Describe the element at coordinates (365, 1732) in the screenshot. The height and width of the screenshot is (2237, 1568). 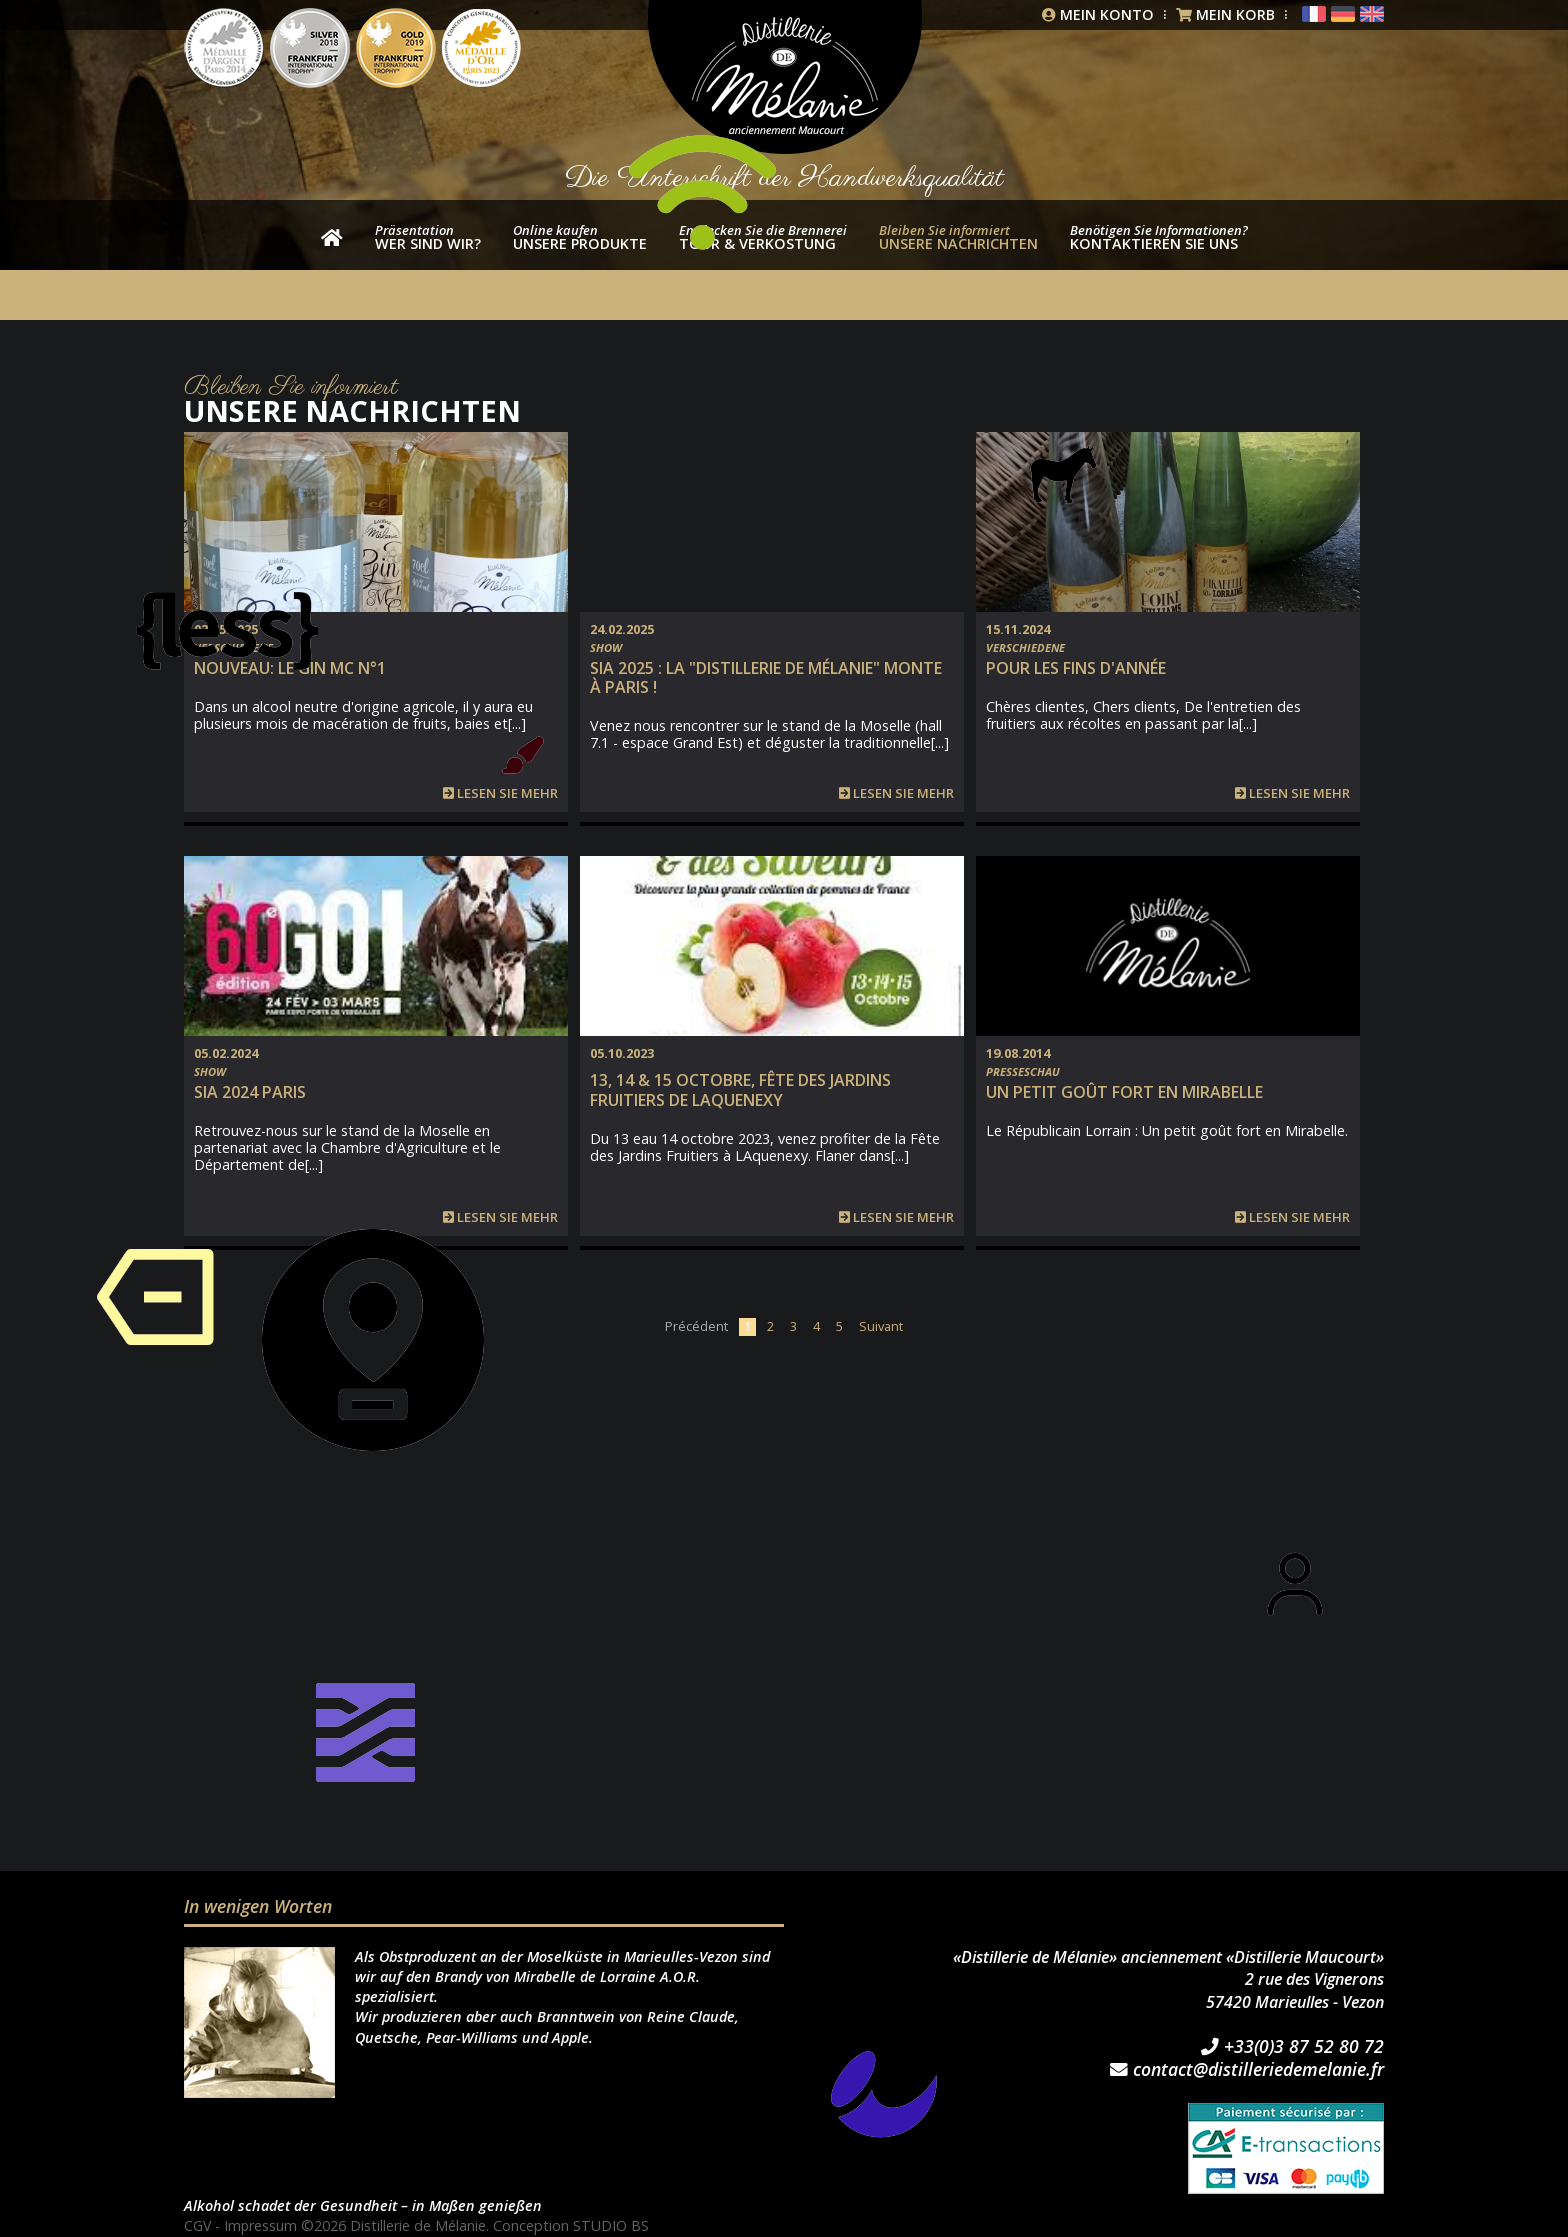
I see `stimulus javascript framework logo` at that location.